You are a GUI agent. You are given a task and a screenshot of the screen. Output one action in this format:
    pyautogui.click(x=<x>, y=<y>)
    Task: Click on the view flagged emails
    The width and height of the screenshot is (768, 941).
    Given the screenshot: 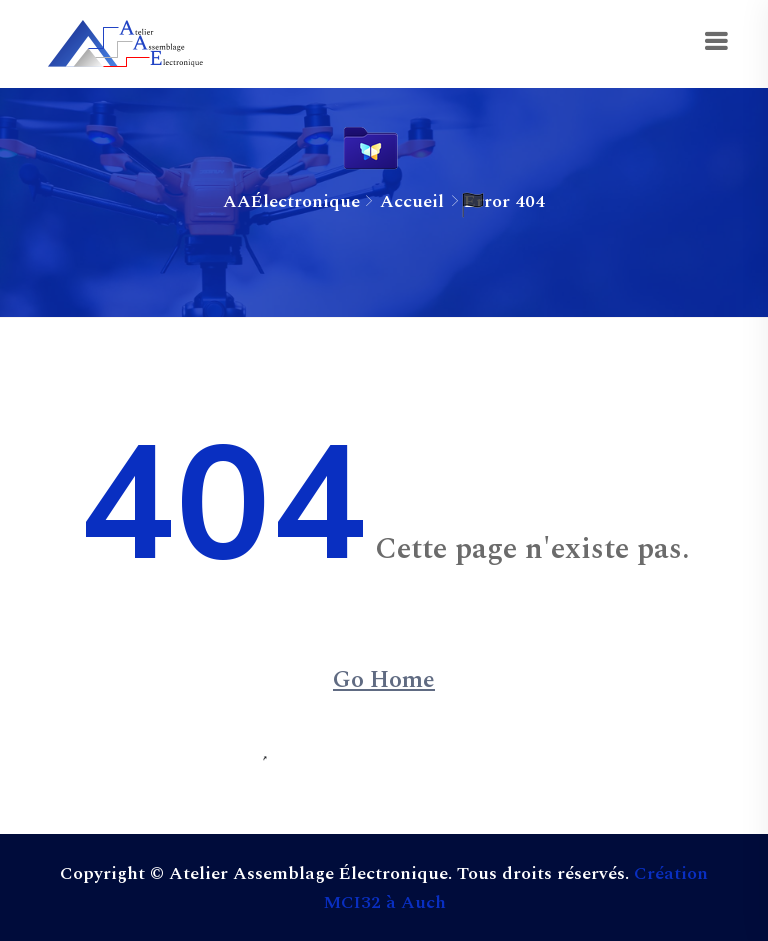 What is the action you would take?
    pyautogui.click(x=473, y=205)
    